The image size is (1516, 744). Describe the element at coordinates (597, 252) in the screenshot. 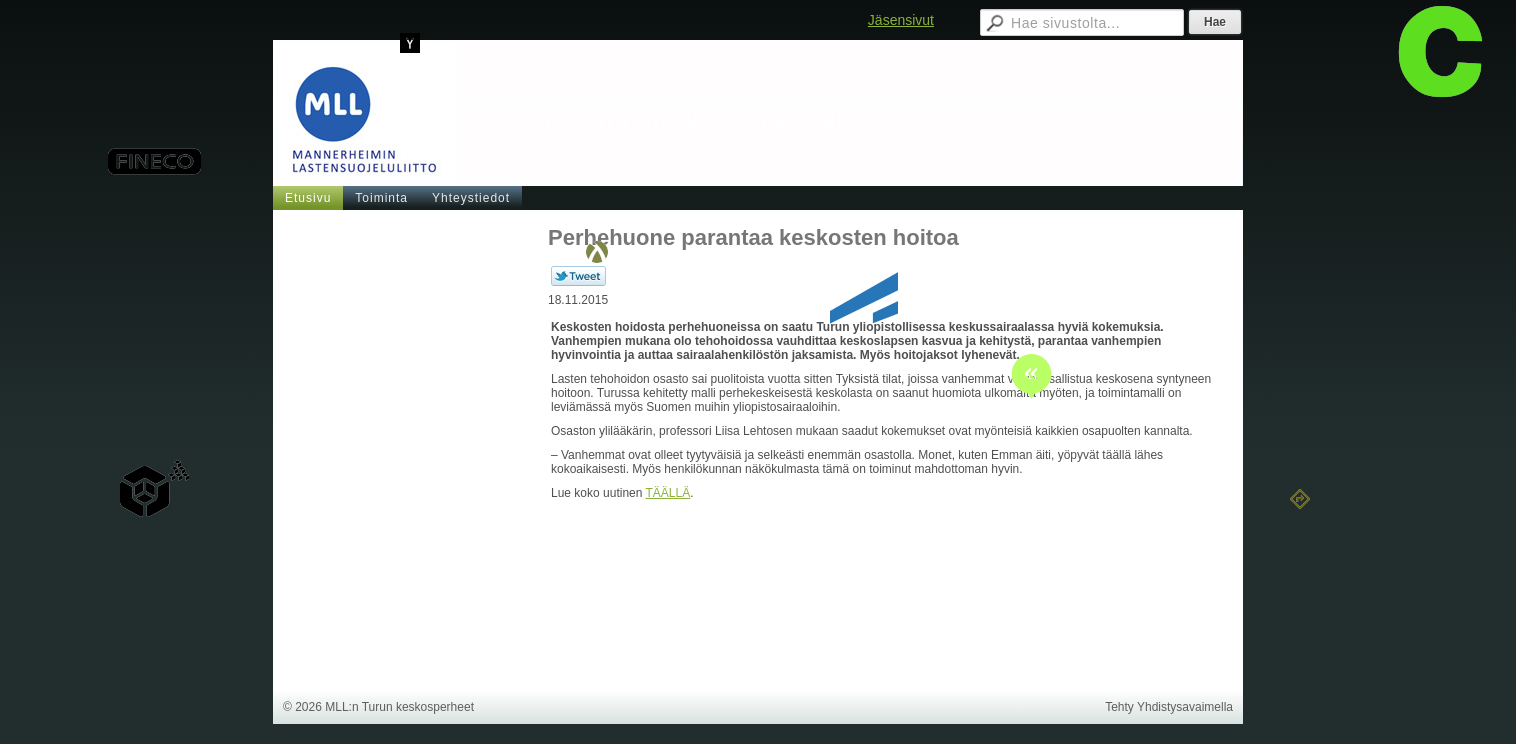

I see `racket programming language logo` at that location.